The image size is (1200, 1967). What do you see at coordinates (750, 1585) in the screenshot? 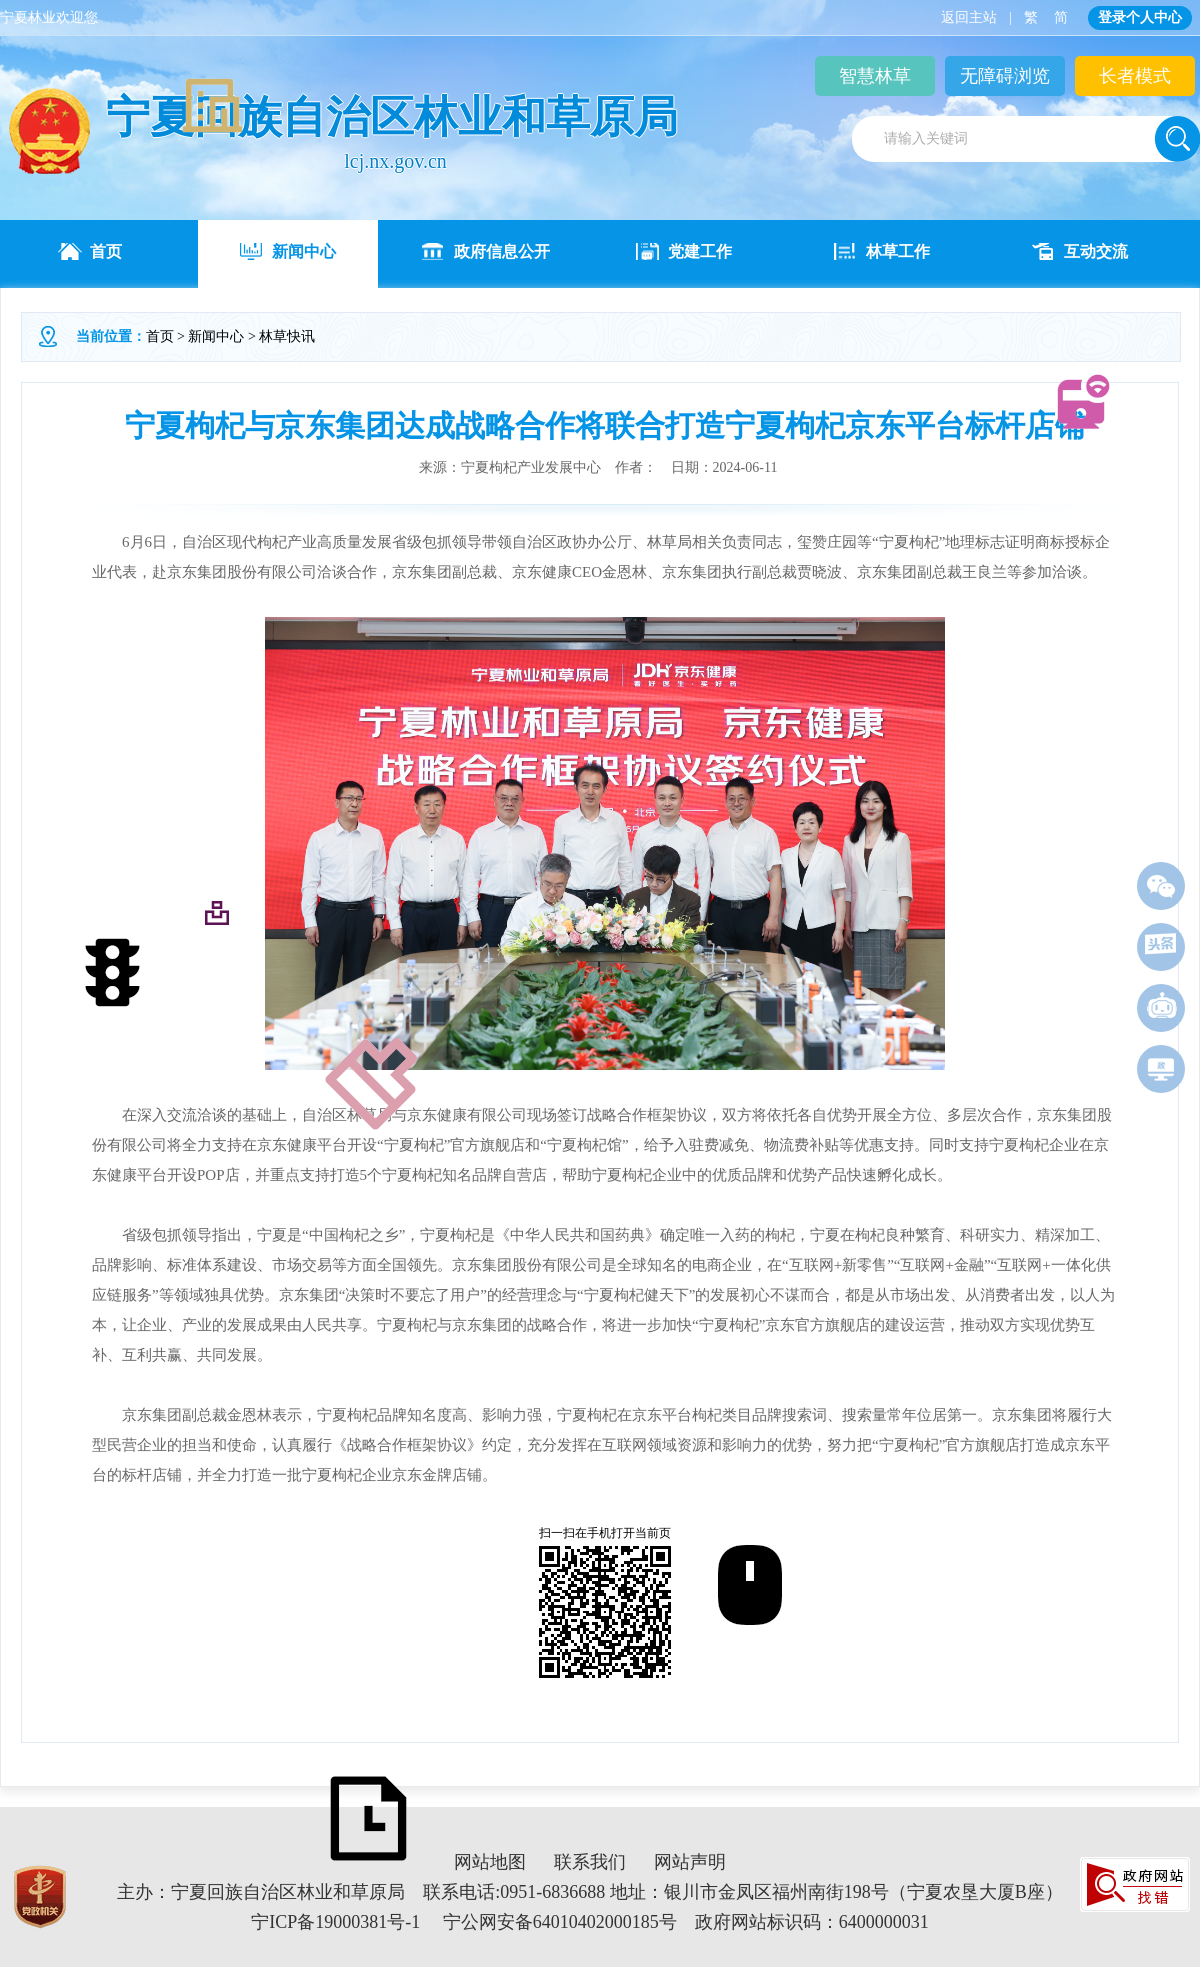
I see `indicates mouse or cursor device settings` at bounding box center [750, 1585].